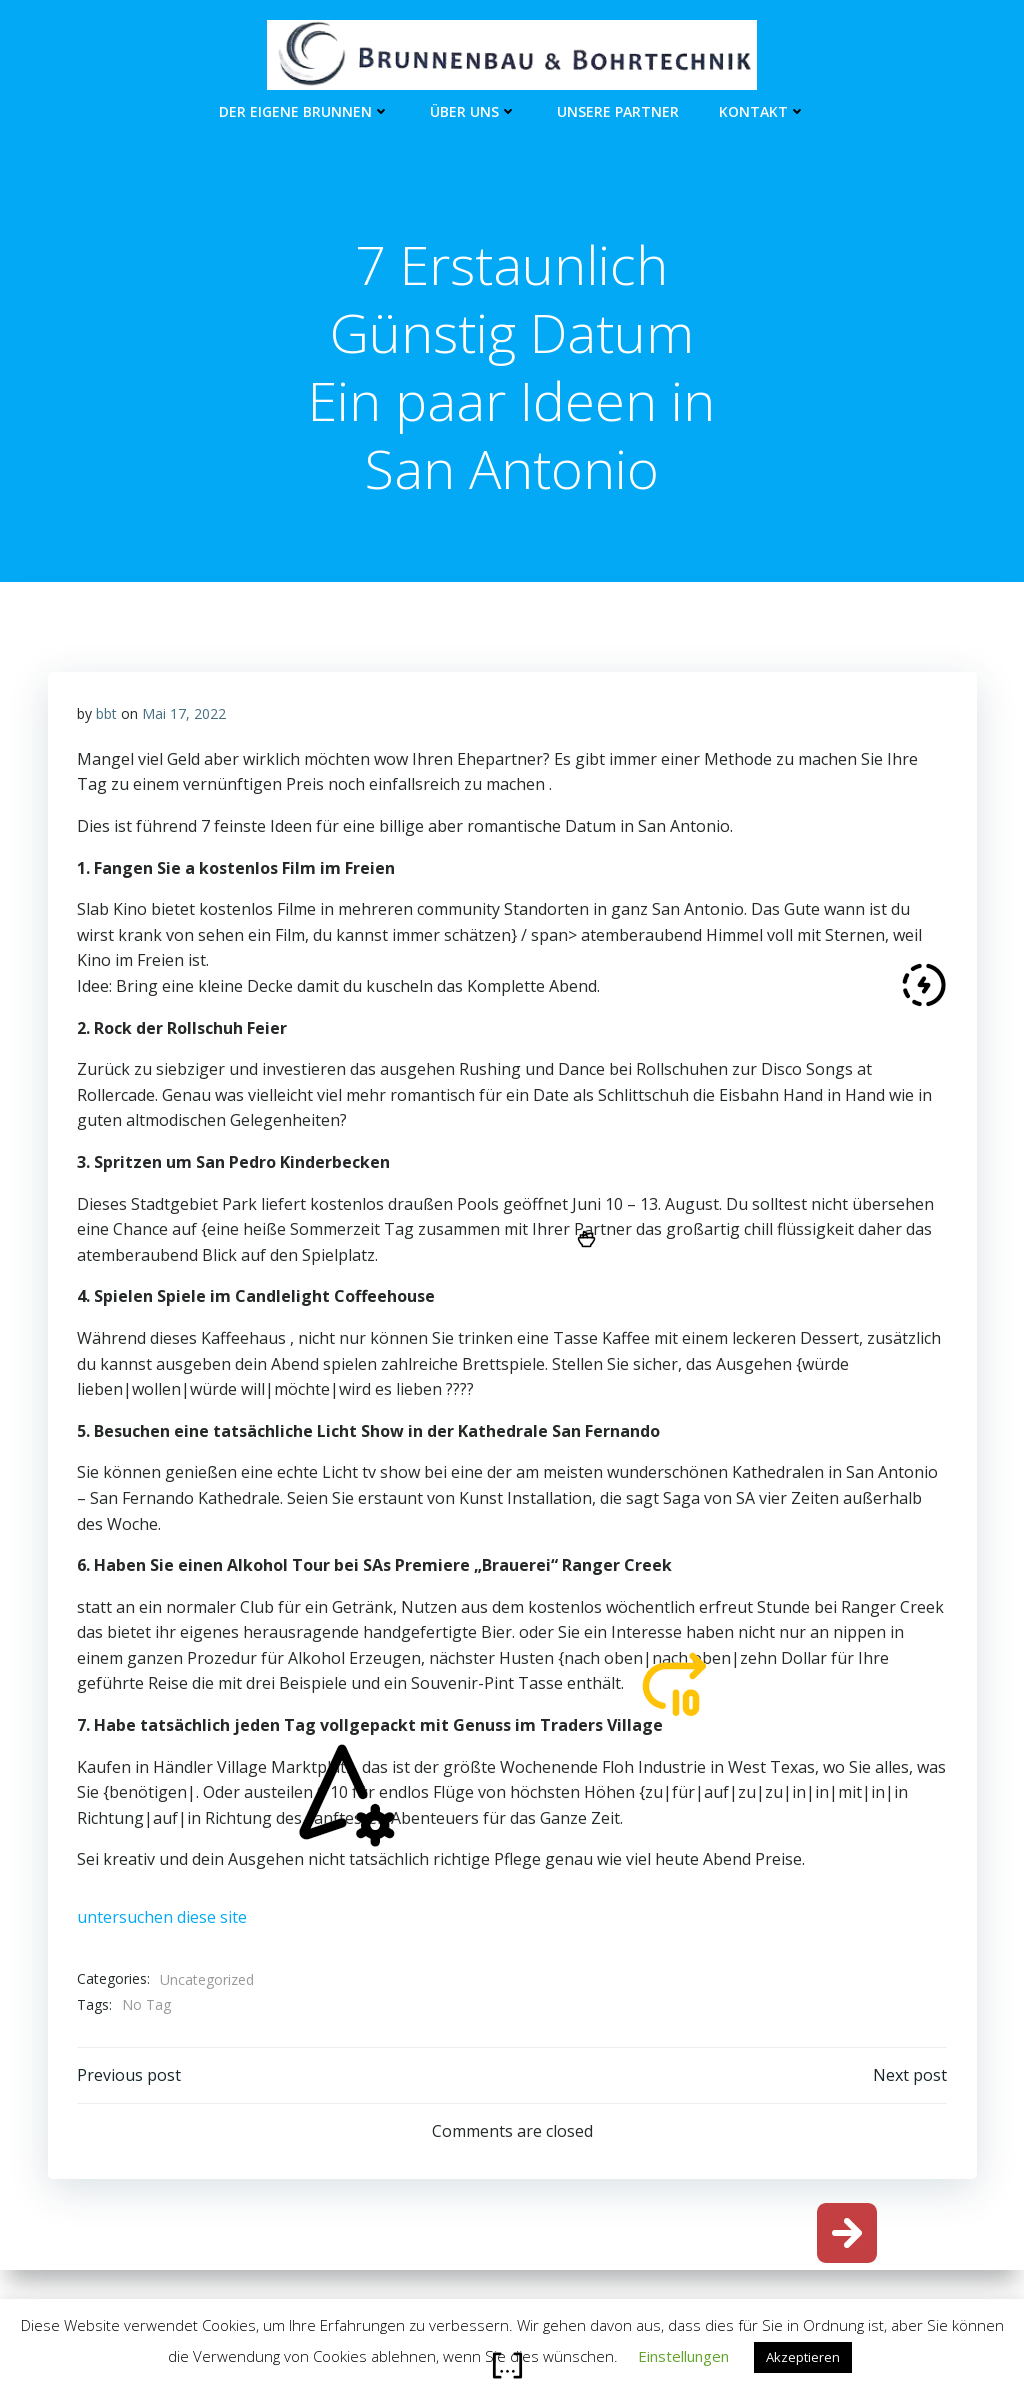 This screenshot has width=1024, height=2390. Describe the element at coordinates (586, 1238) in the screenshot. I see `view salad or healthy food options` at that location.